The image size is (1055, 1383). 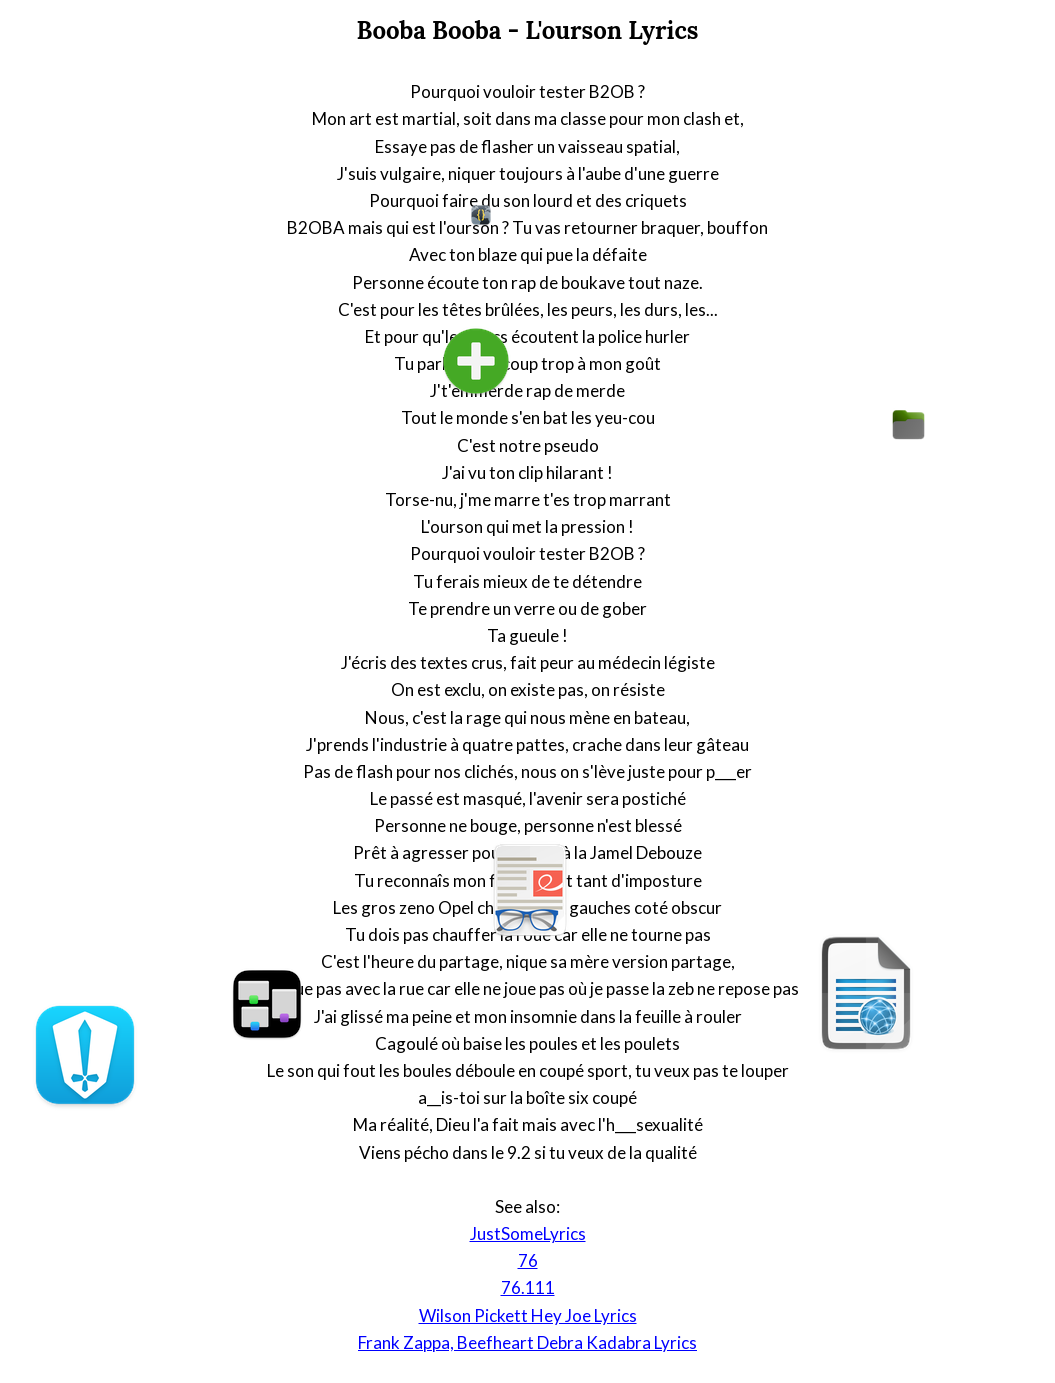 What do you see at coordinates (908, 424) in the screenshot?
I see `open folder containing files` at bounding box center [908, 424].